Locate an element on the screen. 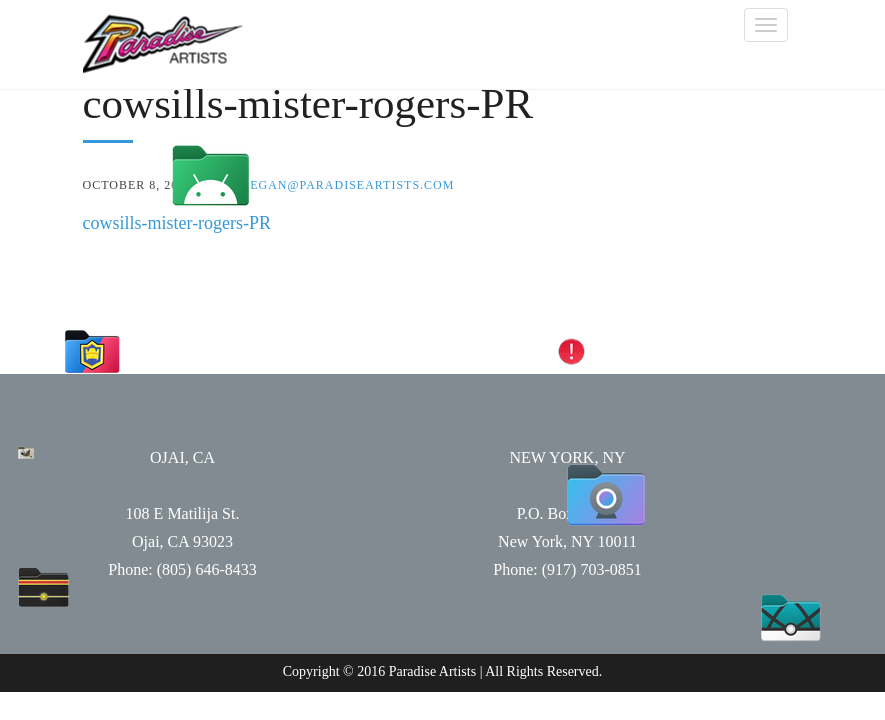 The height and width of the screenshot is (720, 885). folder for pokémon luxury ball collection or related game files is located at coordinates (43, 588).